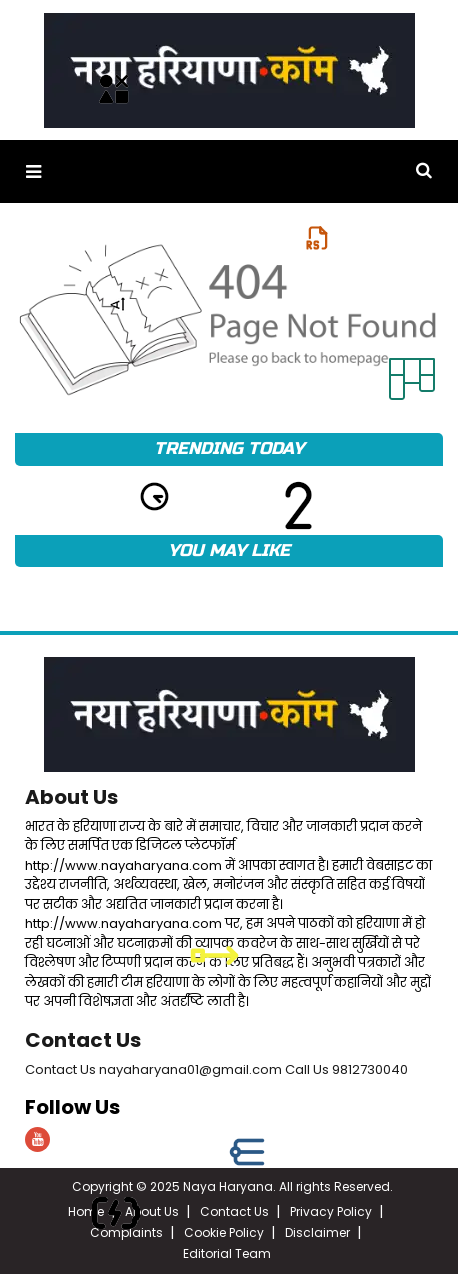 This screenshot has height=1274, width=458. Describe the element at coordinates (116, 1213) in the screenshot. I see `indicates device is currently charging` at that location.